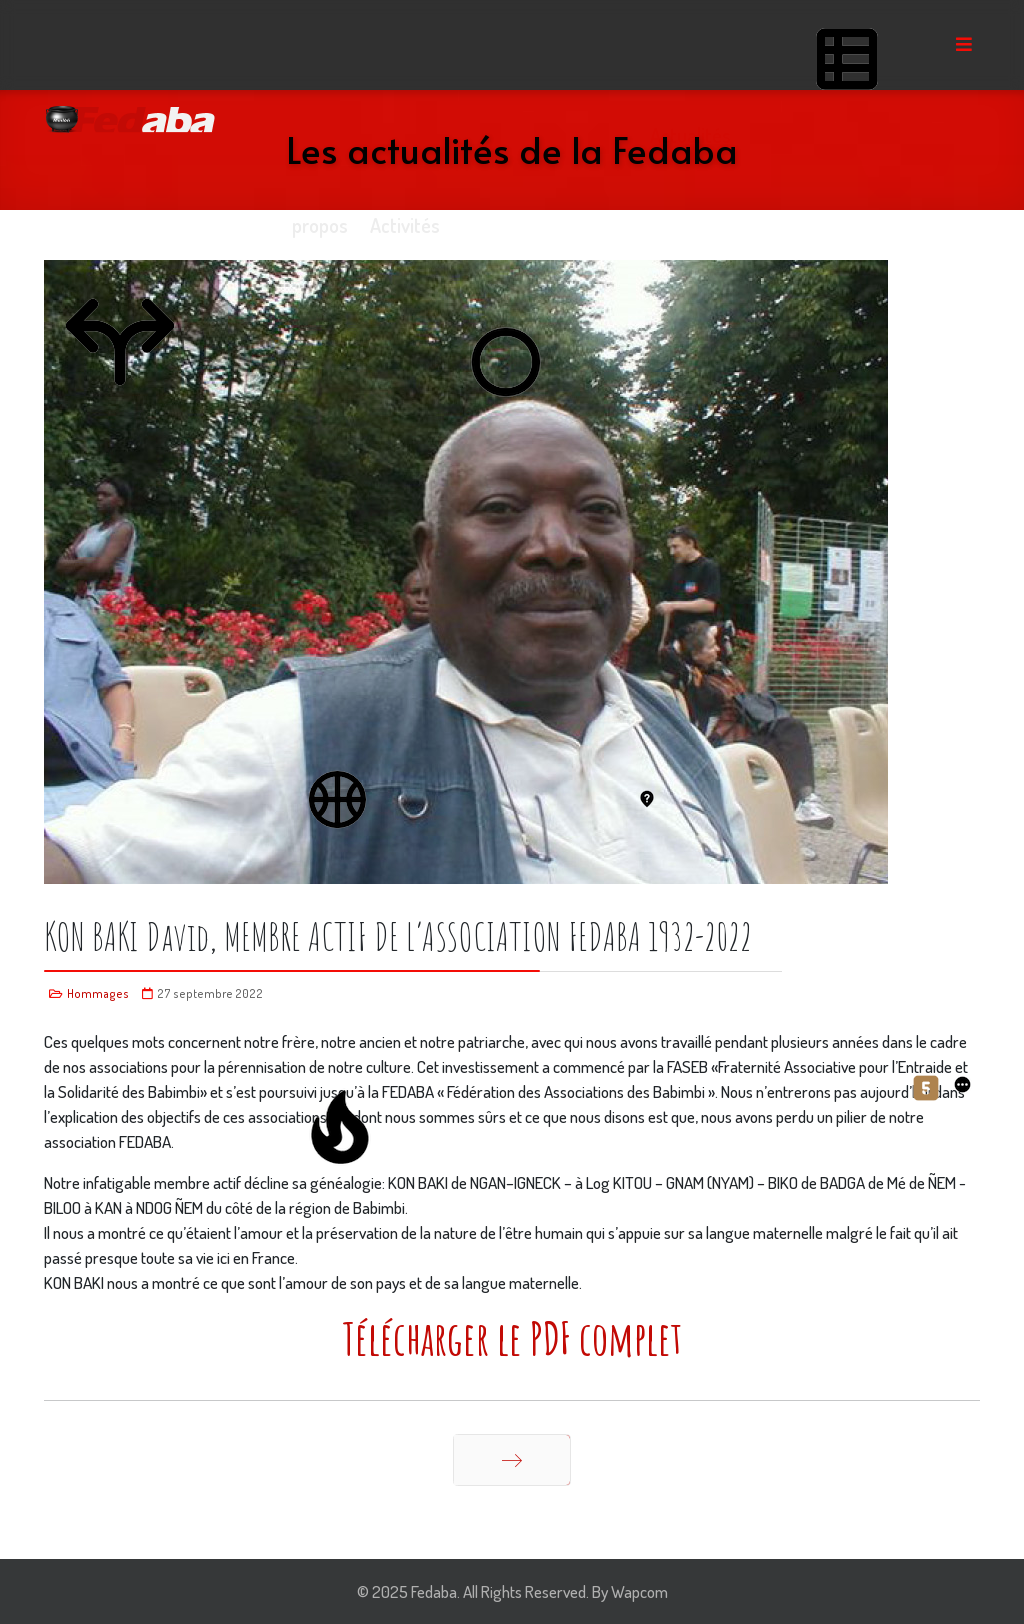 The image size is (1024, 1624). I want to click on access basketball or sports content, so click(337, 799).